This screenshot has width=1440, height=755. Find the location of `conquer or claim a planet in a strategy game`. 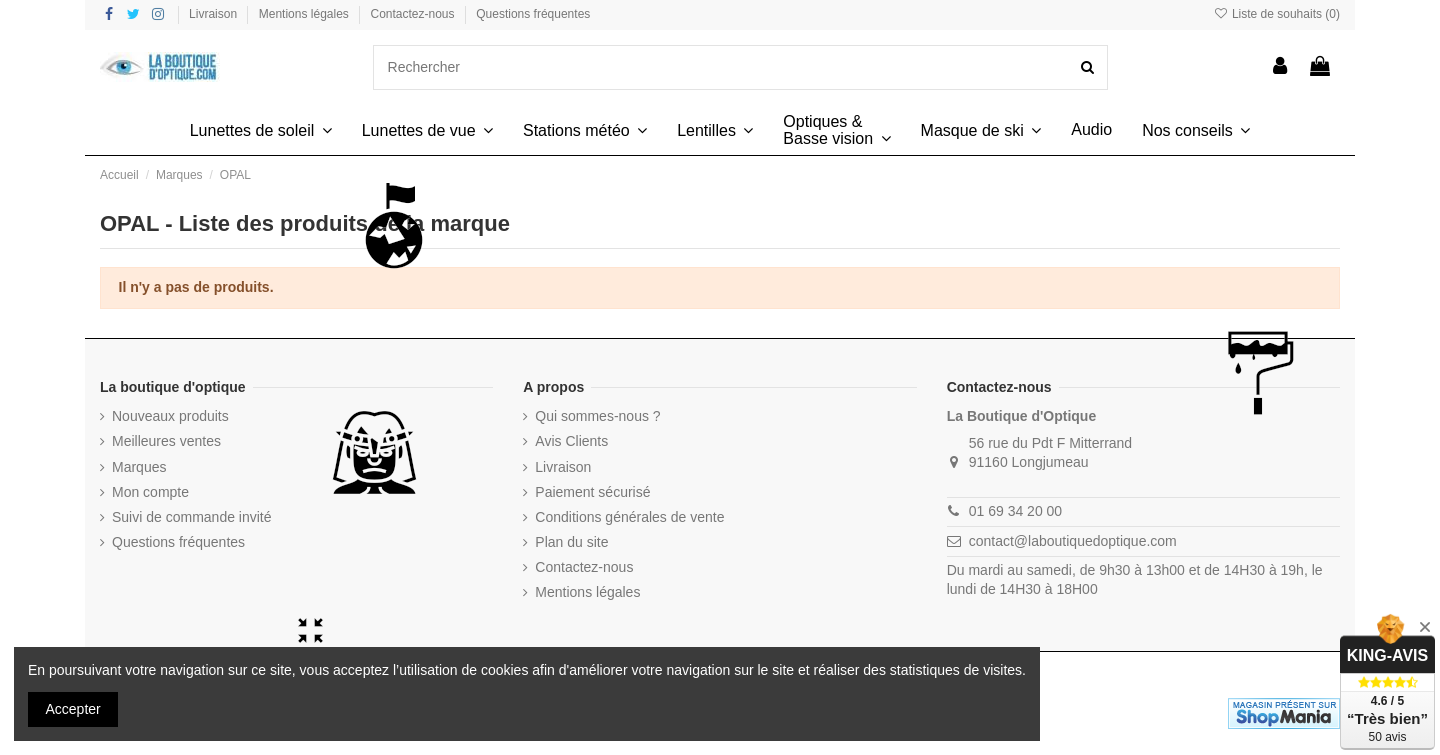

conquer or claim a planet in a strategy game is located at coordinates (394, 225).